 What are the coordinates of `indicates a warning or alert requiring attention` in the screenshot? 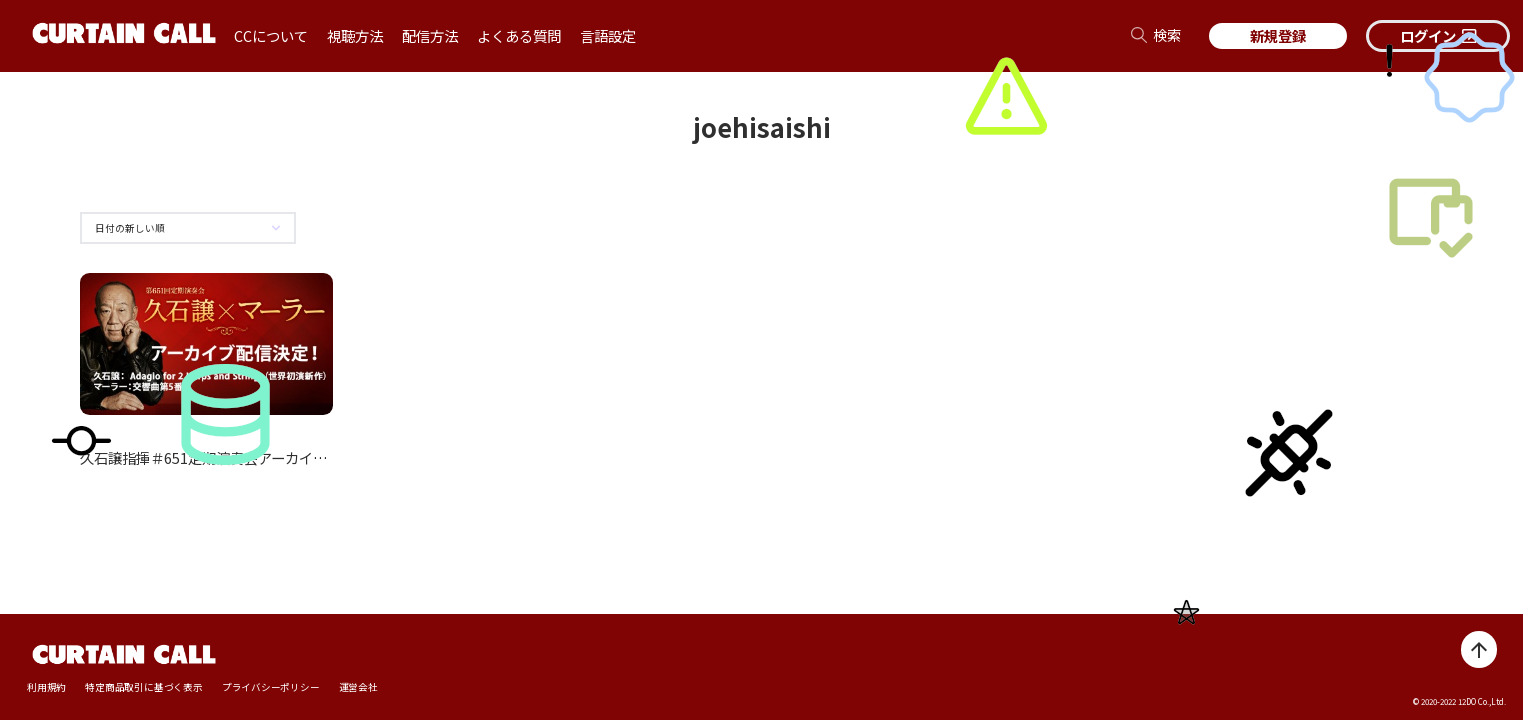 It's located at (1389, 60).